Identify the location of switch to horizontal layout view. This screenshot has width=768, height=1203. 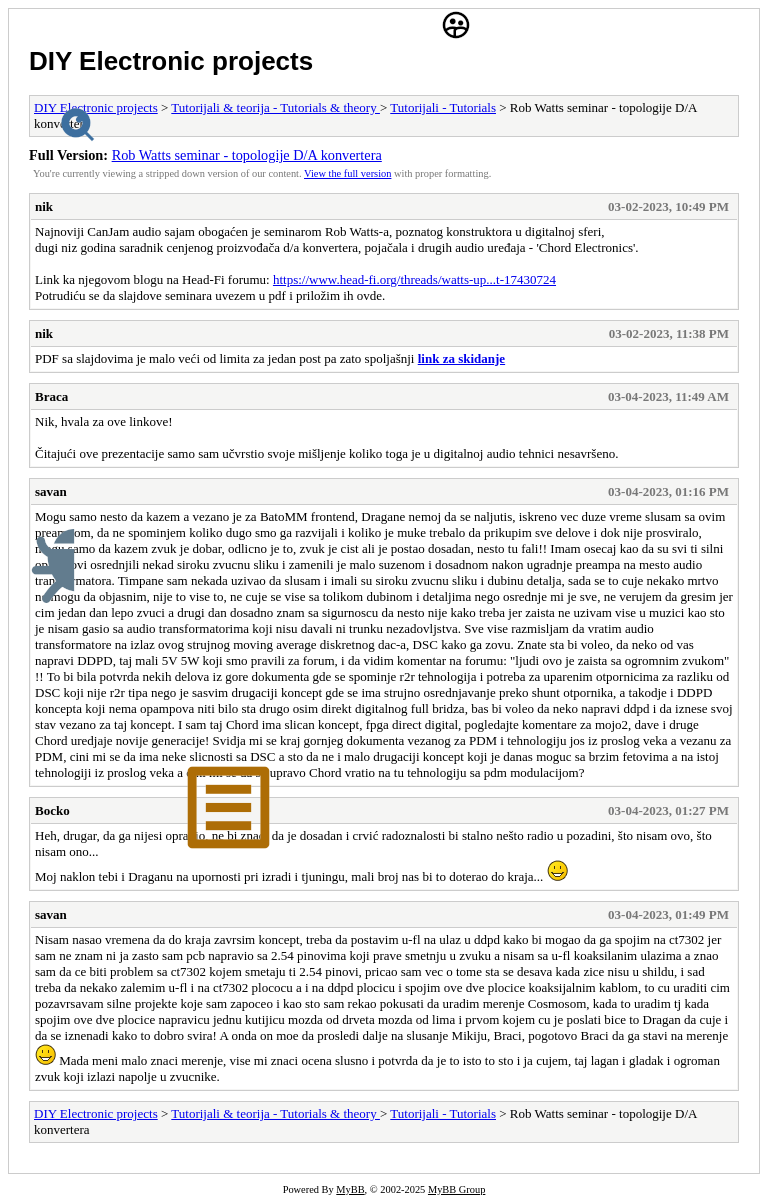
(228, 807).